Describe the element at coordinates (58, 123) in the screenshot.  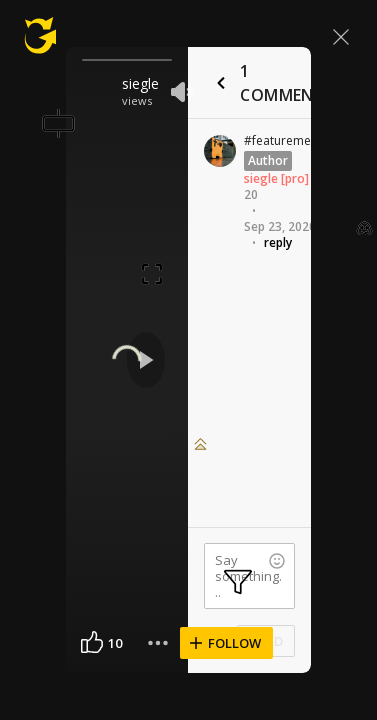
I see `align object to horizontal center` at that location.